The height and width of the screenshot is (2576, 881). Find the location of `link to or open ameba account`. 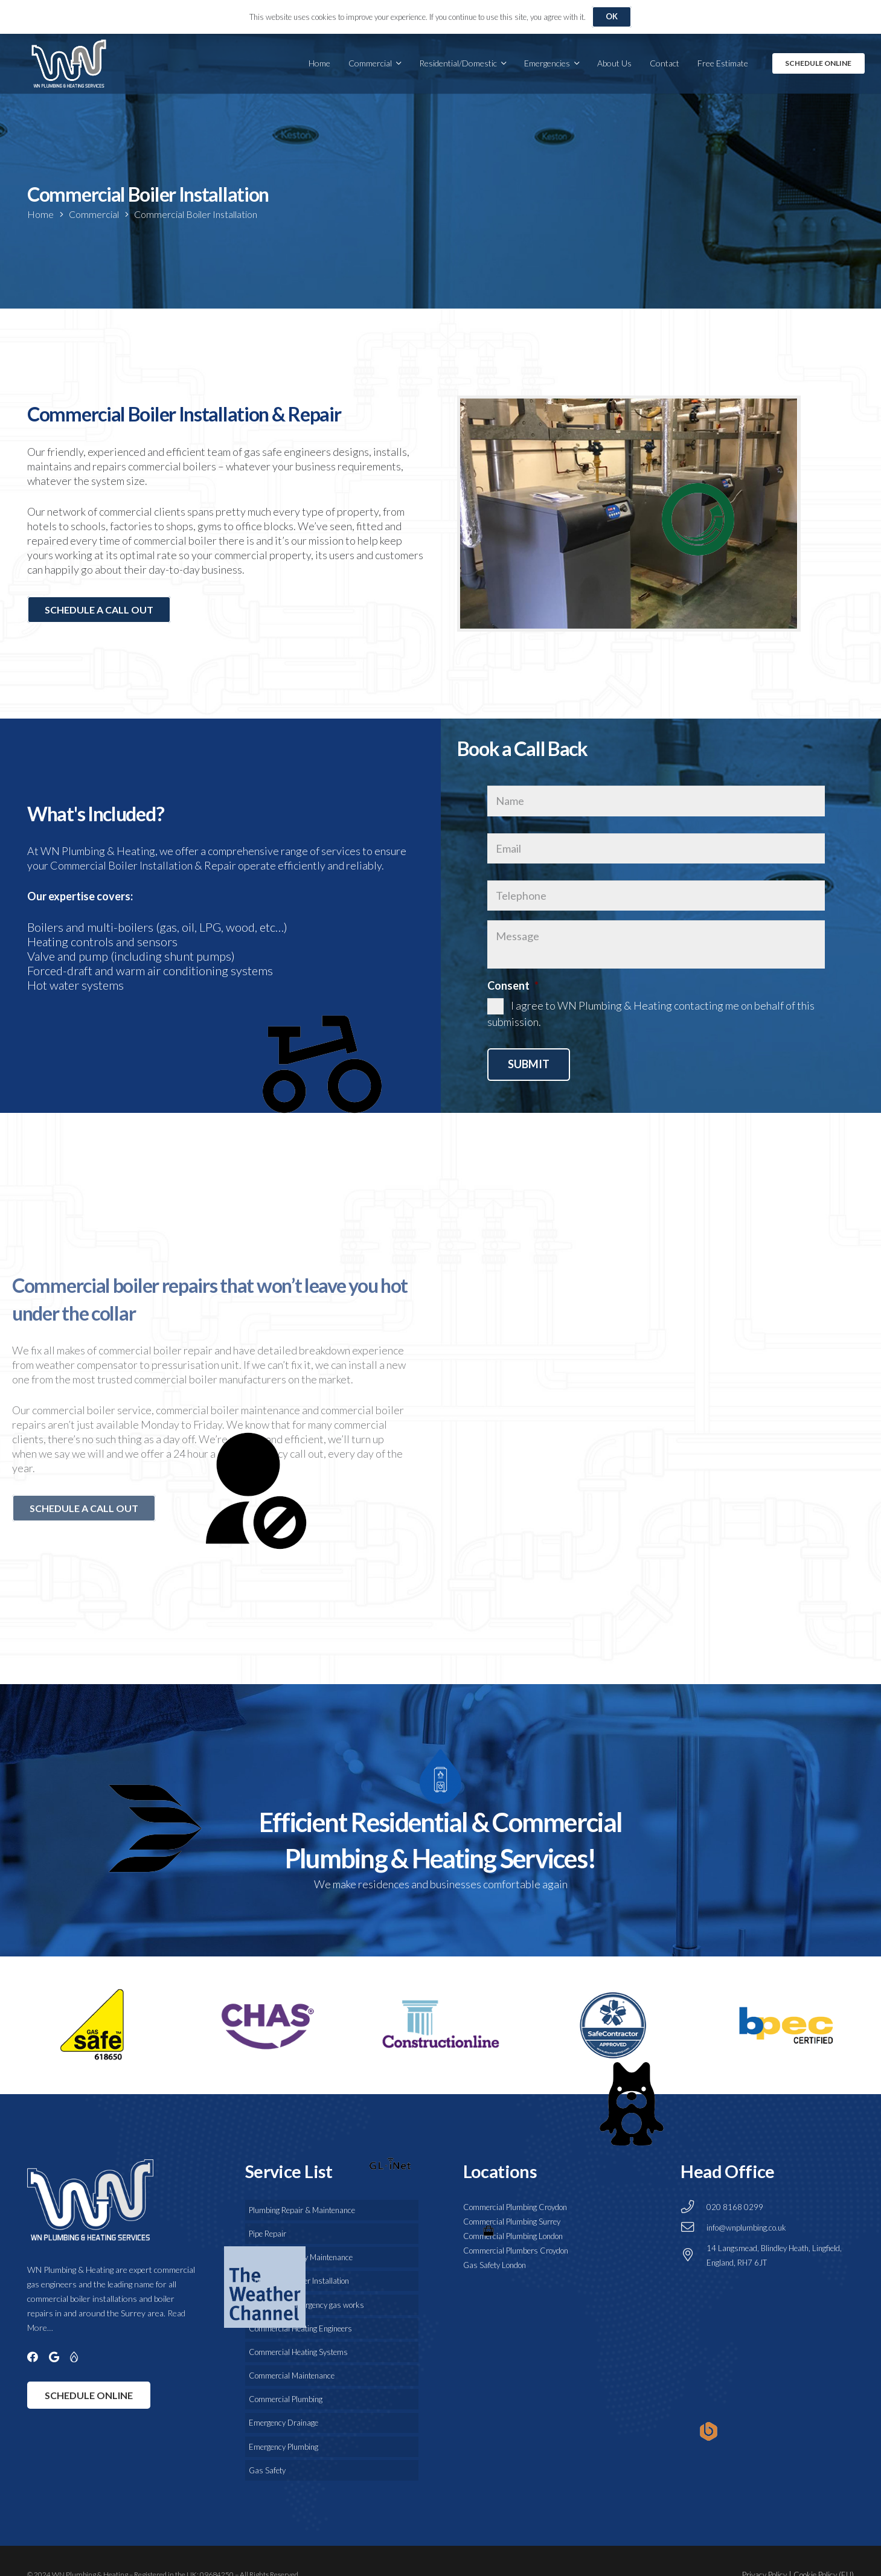

link to or open ameba account is located at coordinates (632, 2104).